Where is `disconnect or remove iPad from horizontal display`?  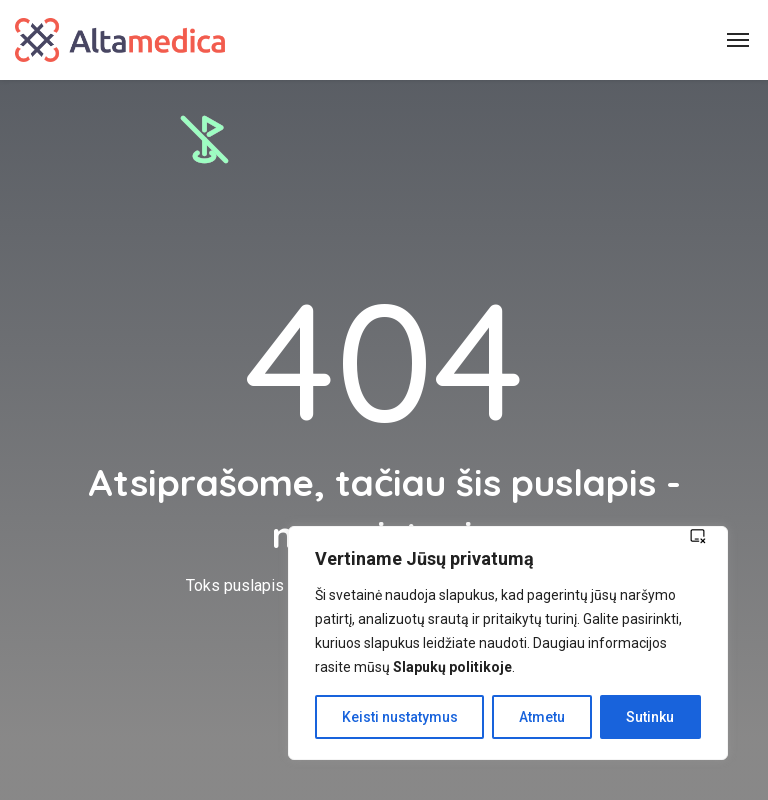
disconnect or remove iPad from horizontal display is located at coordinates (697, 535).